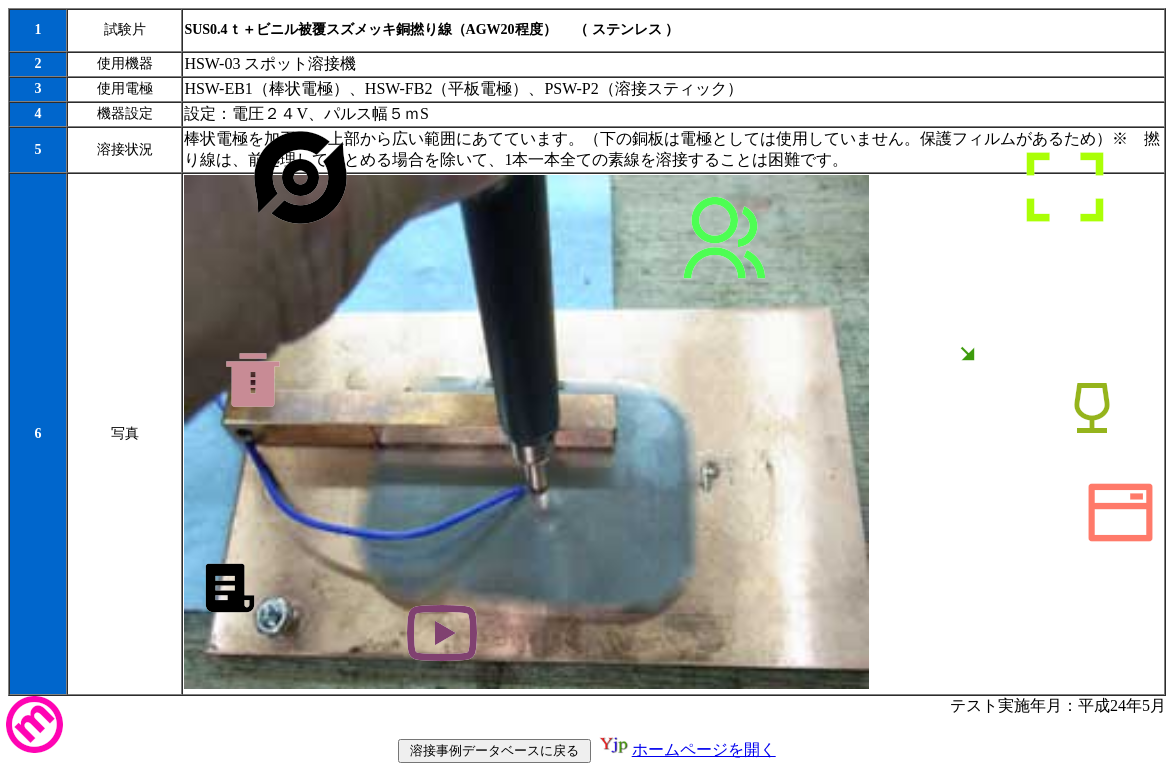 This screenshot has width=1174, height=779. I want to click on visit metacritic website, so click(34, 724).